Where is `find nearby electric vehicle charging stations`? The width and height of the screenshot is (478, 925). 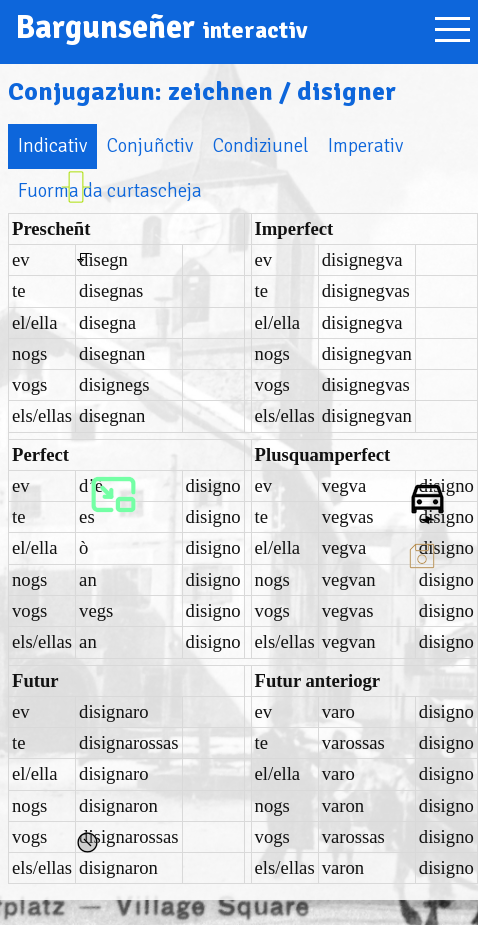
find nearby electric vehicle charging stations is located at coordinates (427, 504).